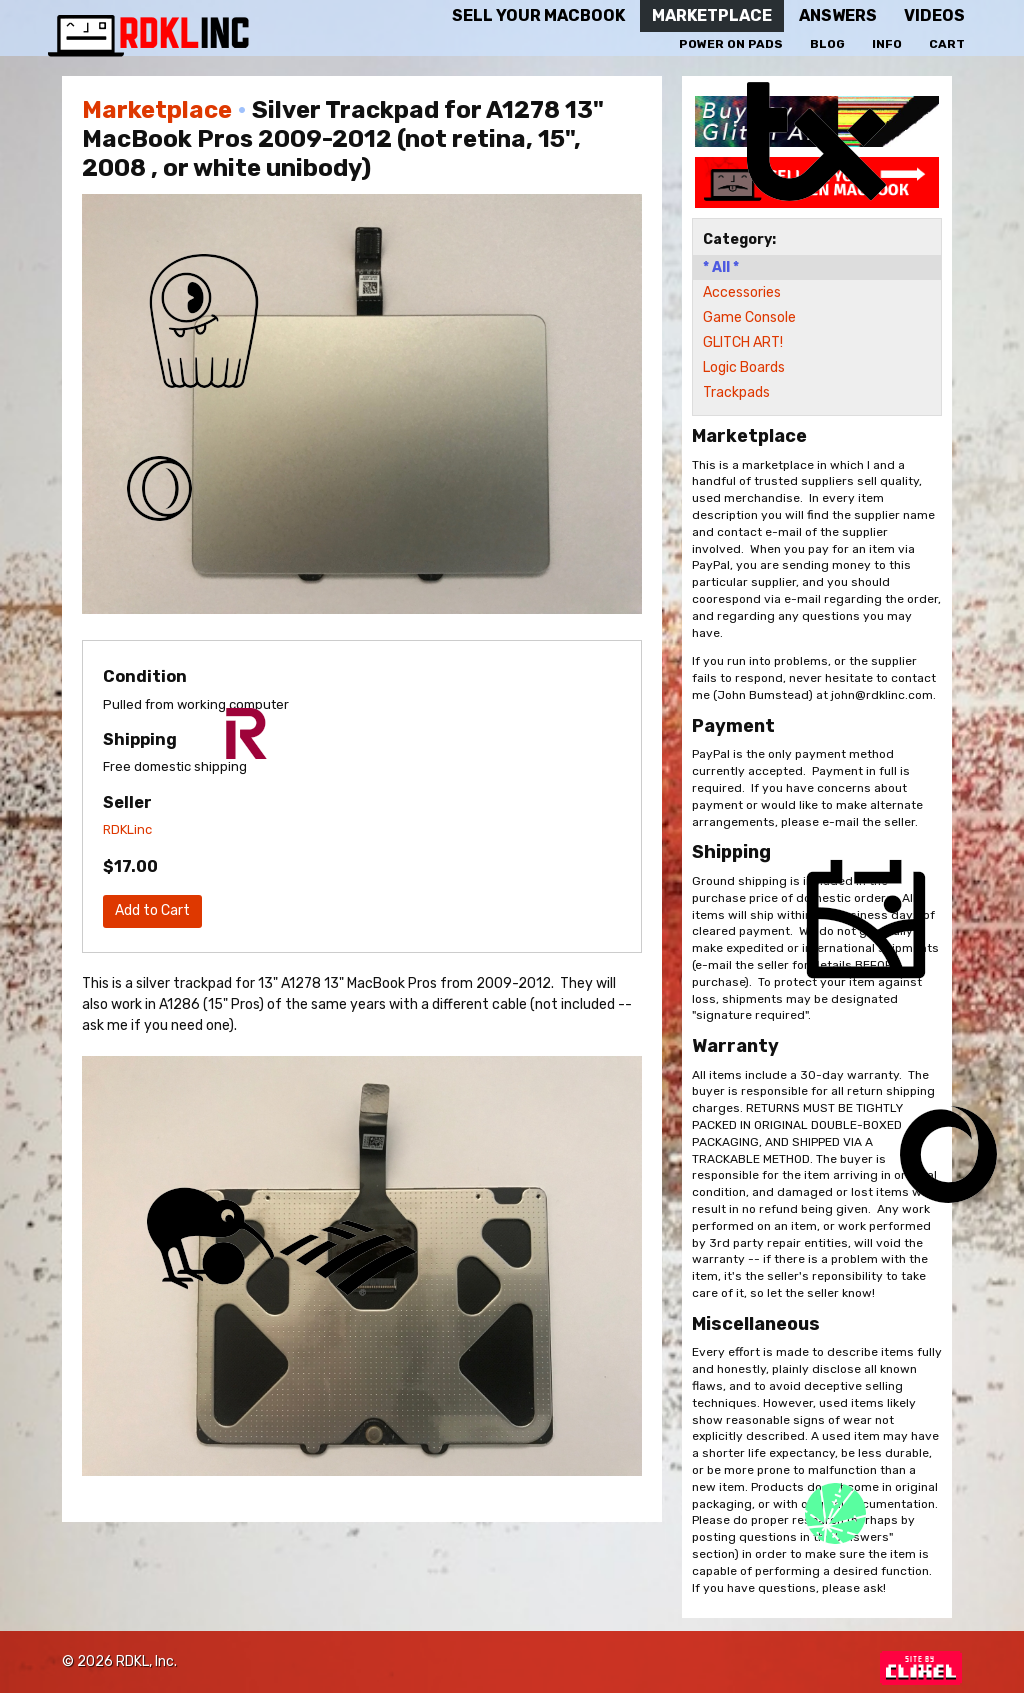 This screenshot has height=1693, width=1024. Describe the element at coordinates (866, 925) in the screenshot. I see `view photo gallery` at that location.